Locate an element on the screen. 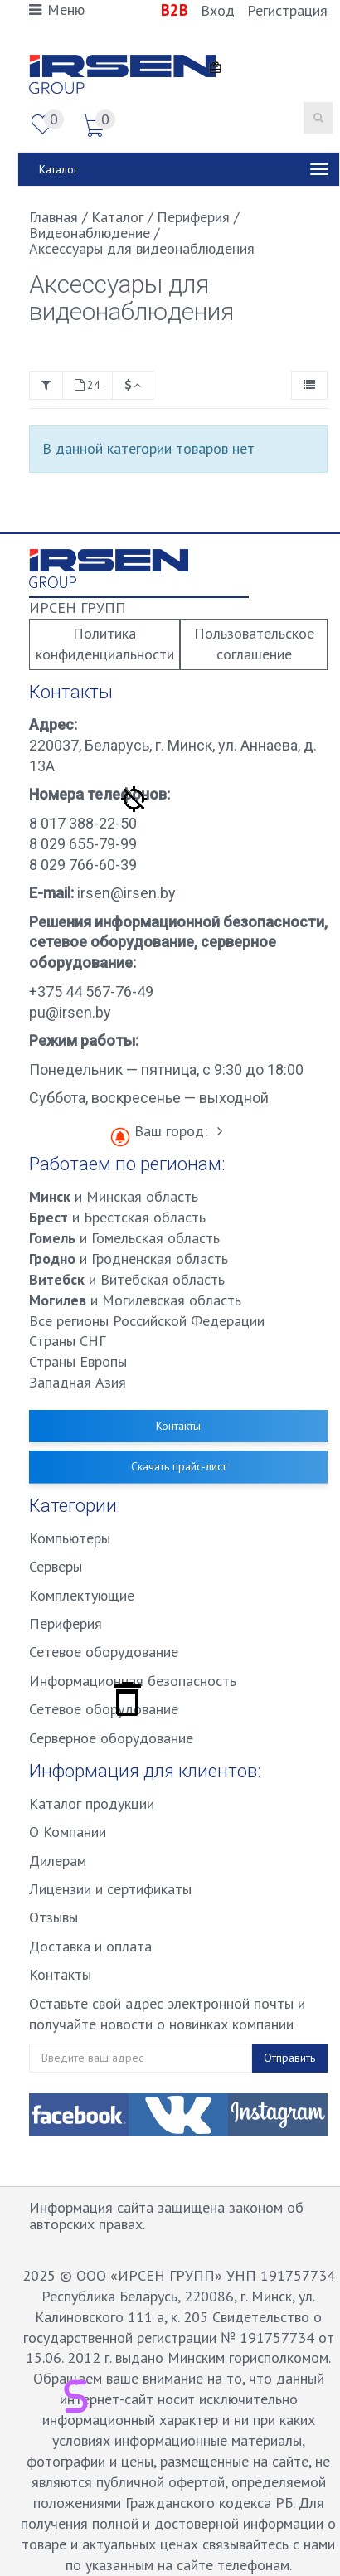 The image size is (340, 2576). access notification settings is located at coordinates (120, 1137).